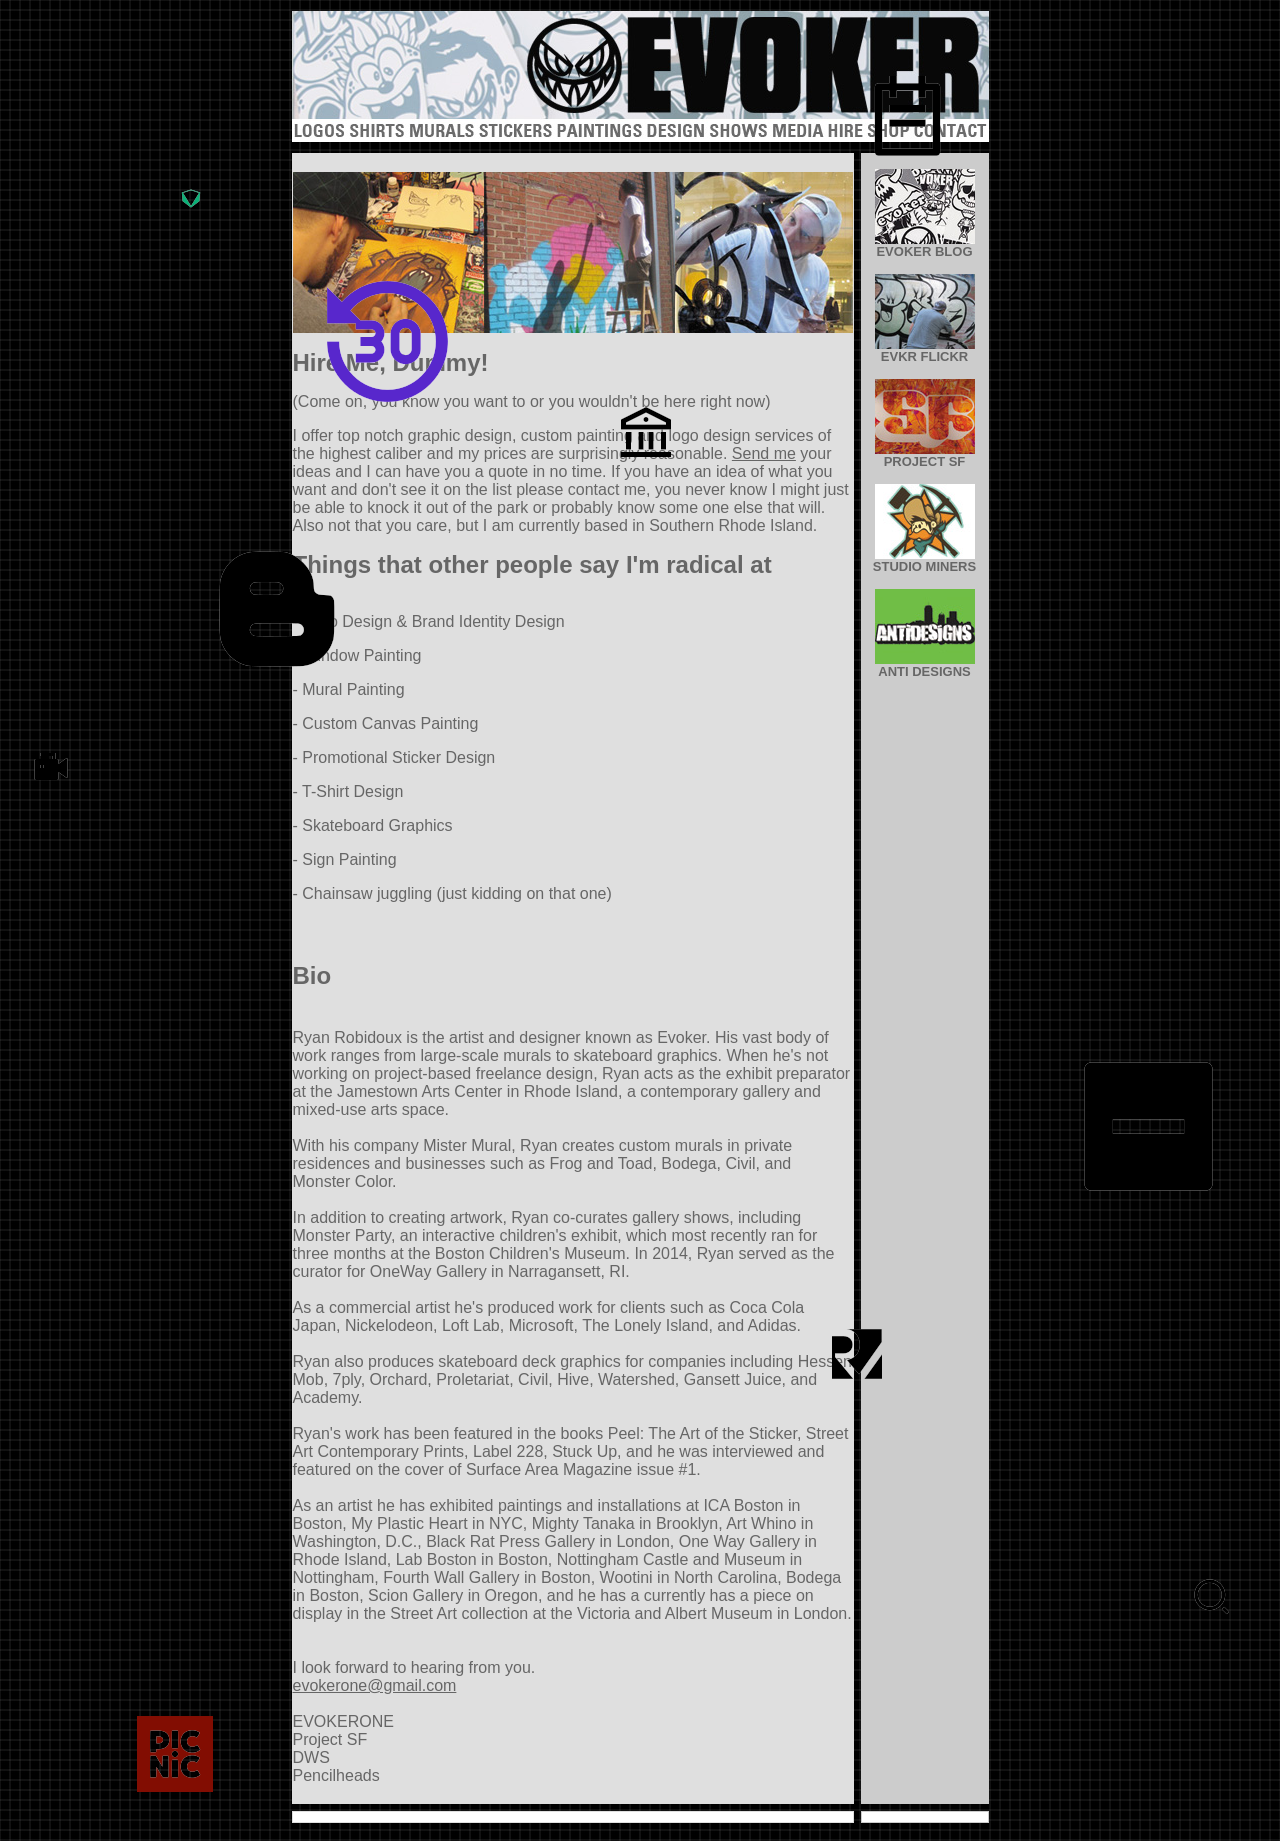 This screenshot has width=1280, height=1841. Describe the element at coordinates (1148, 1126) in the screenshot. I see `indicates a partially selected or indeterminate checkbox state` at that location.